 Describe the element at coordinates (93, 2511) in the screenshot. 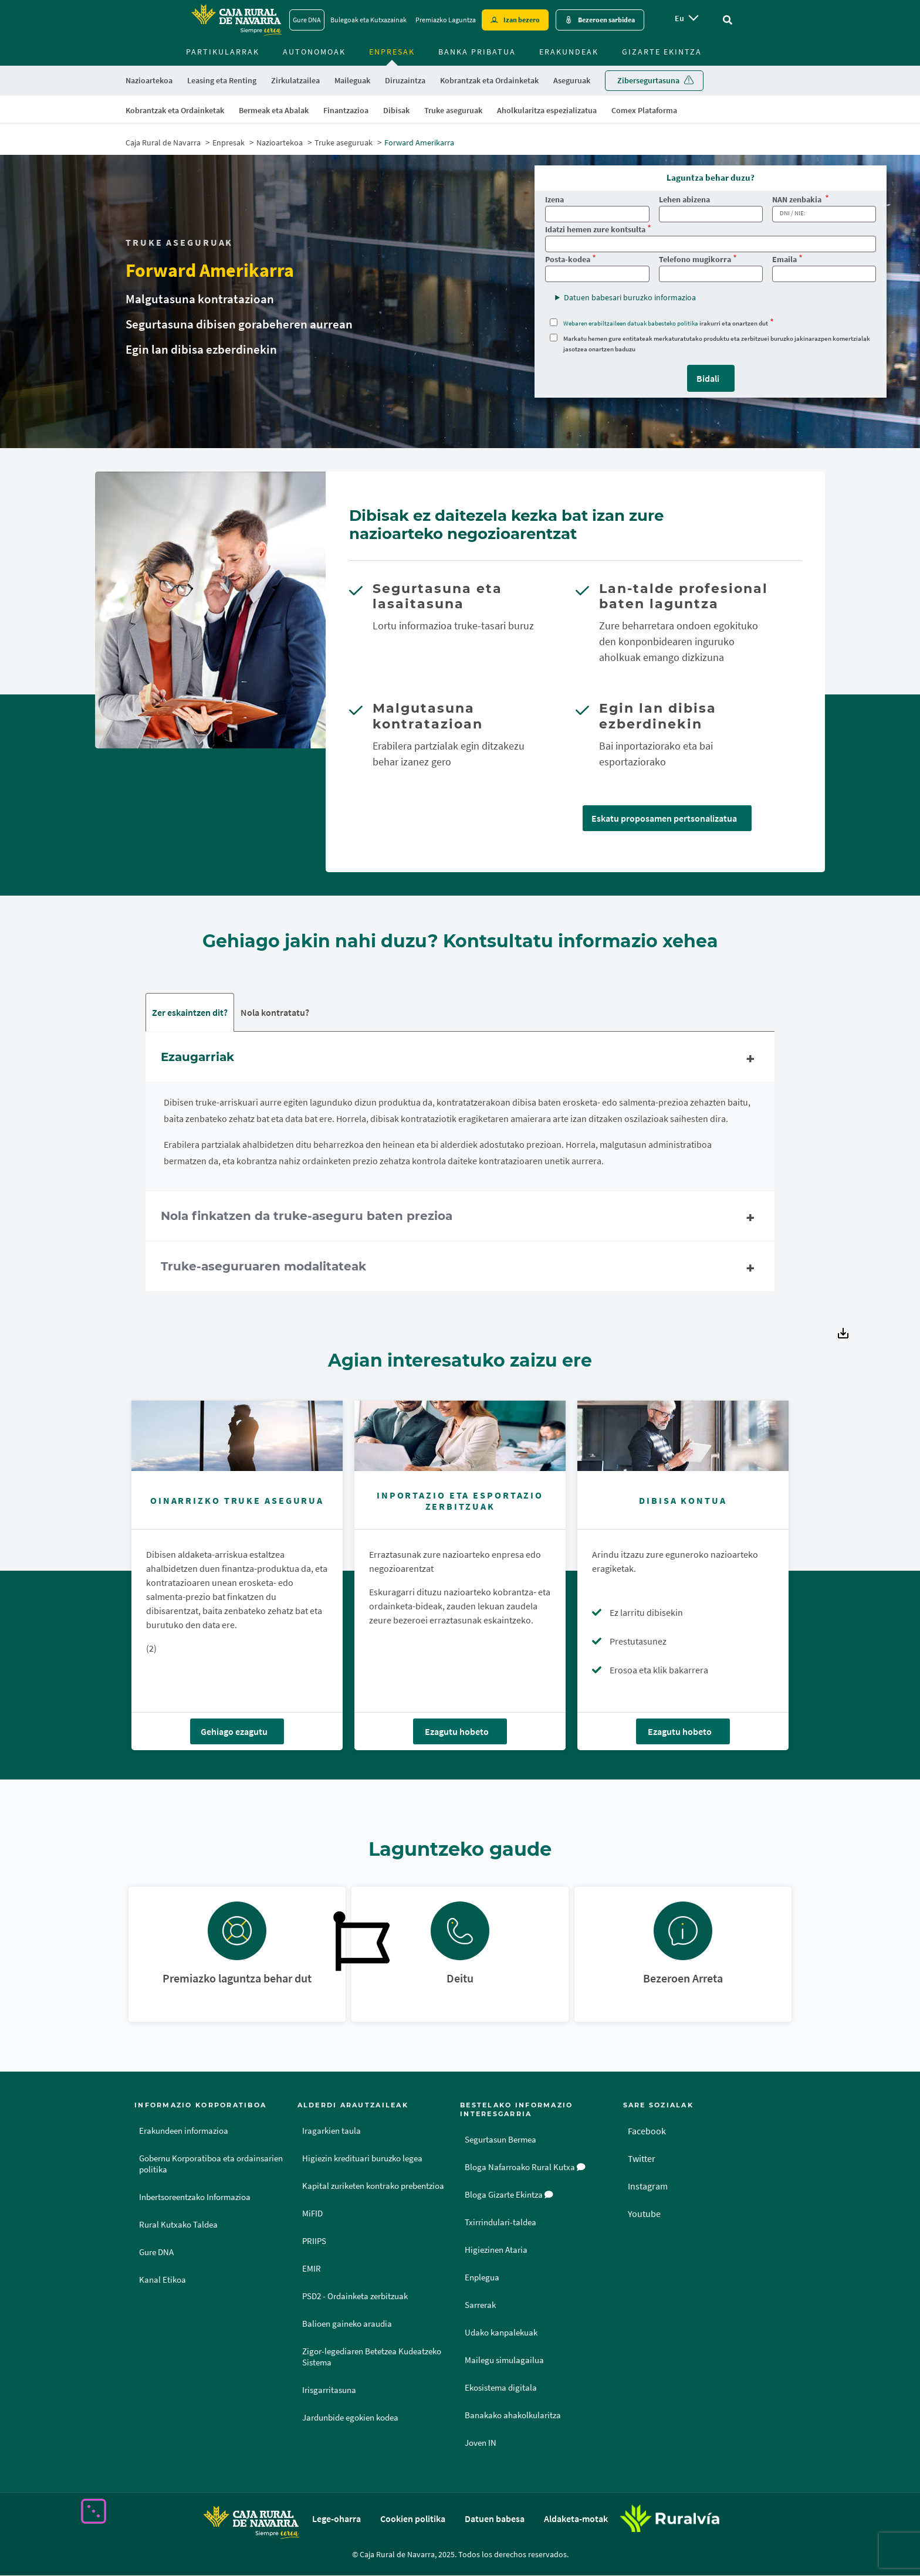

I see `randomize or shuffle content` at that location.